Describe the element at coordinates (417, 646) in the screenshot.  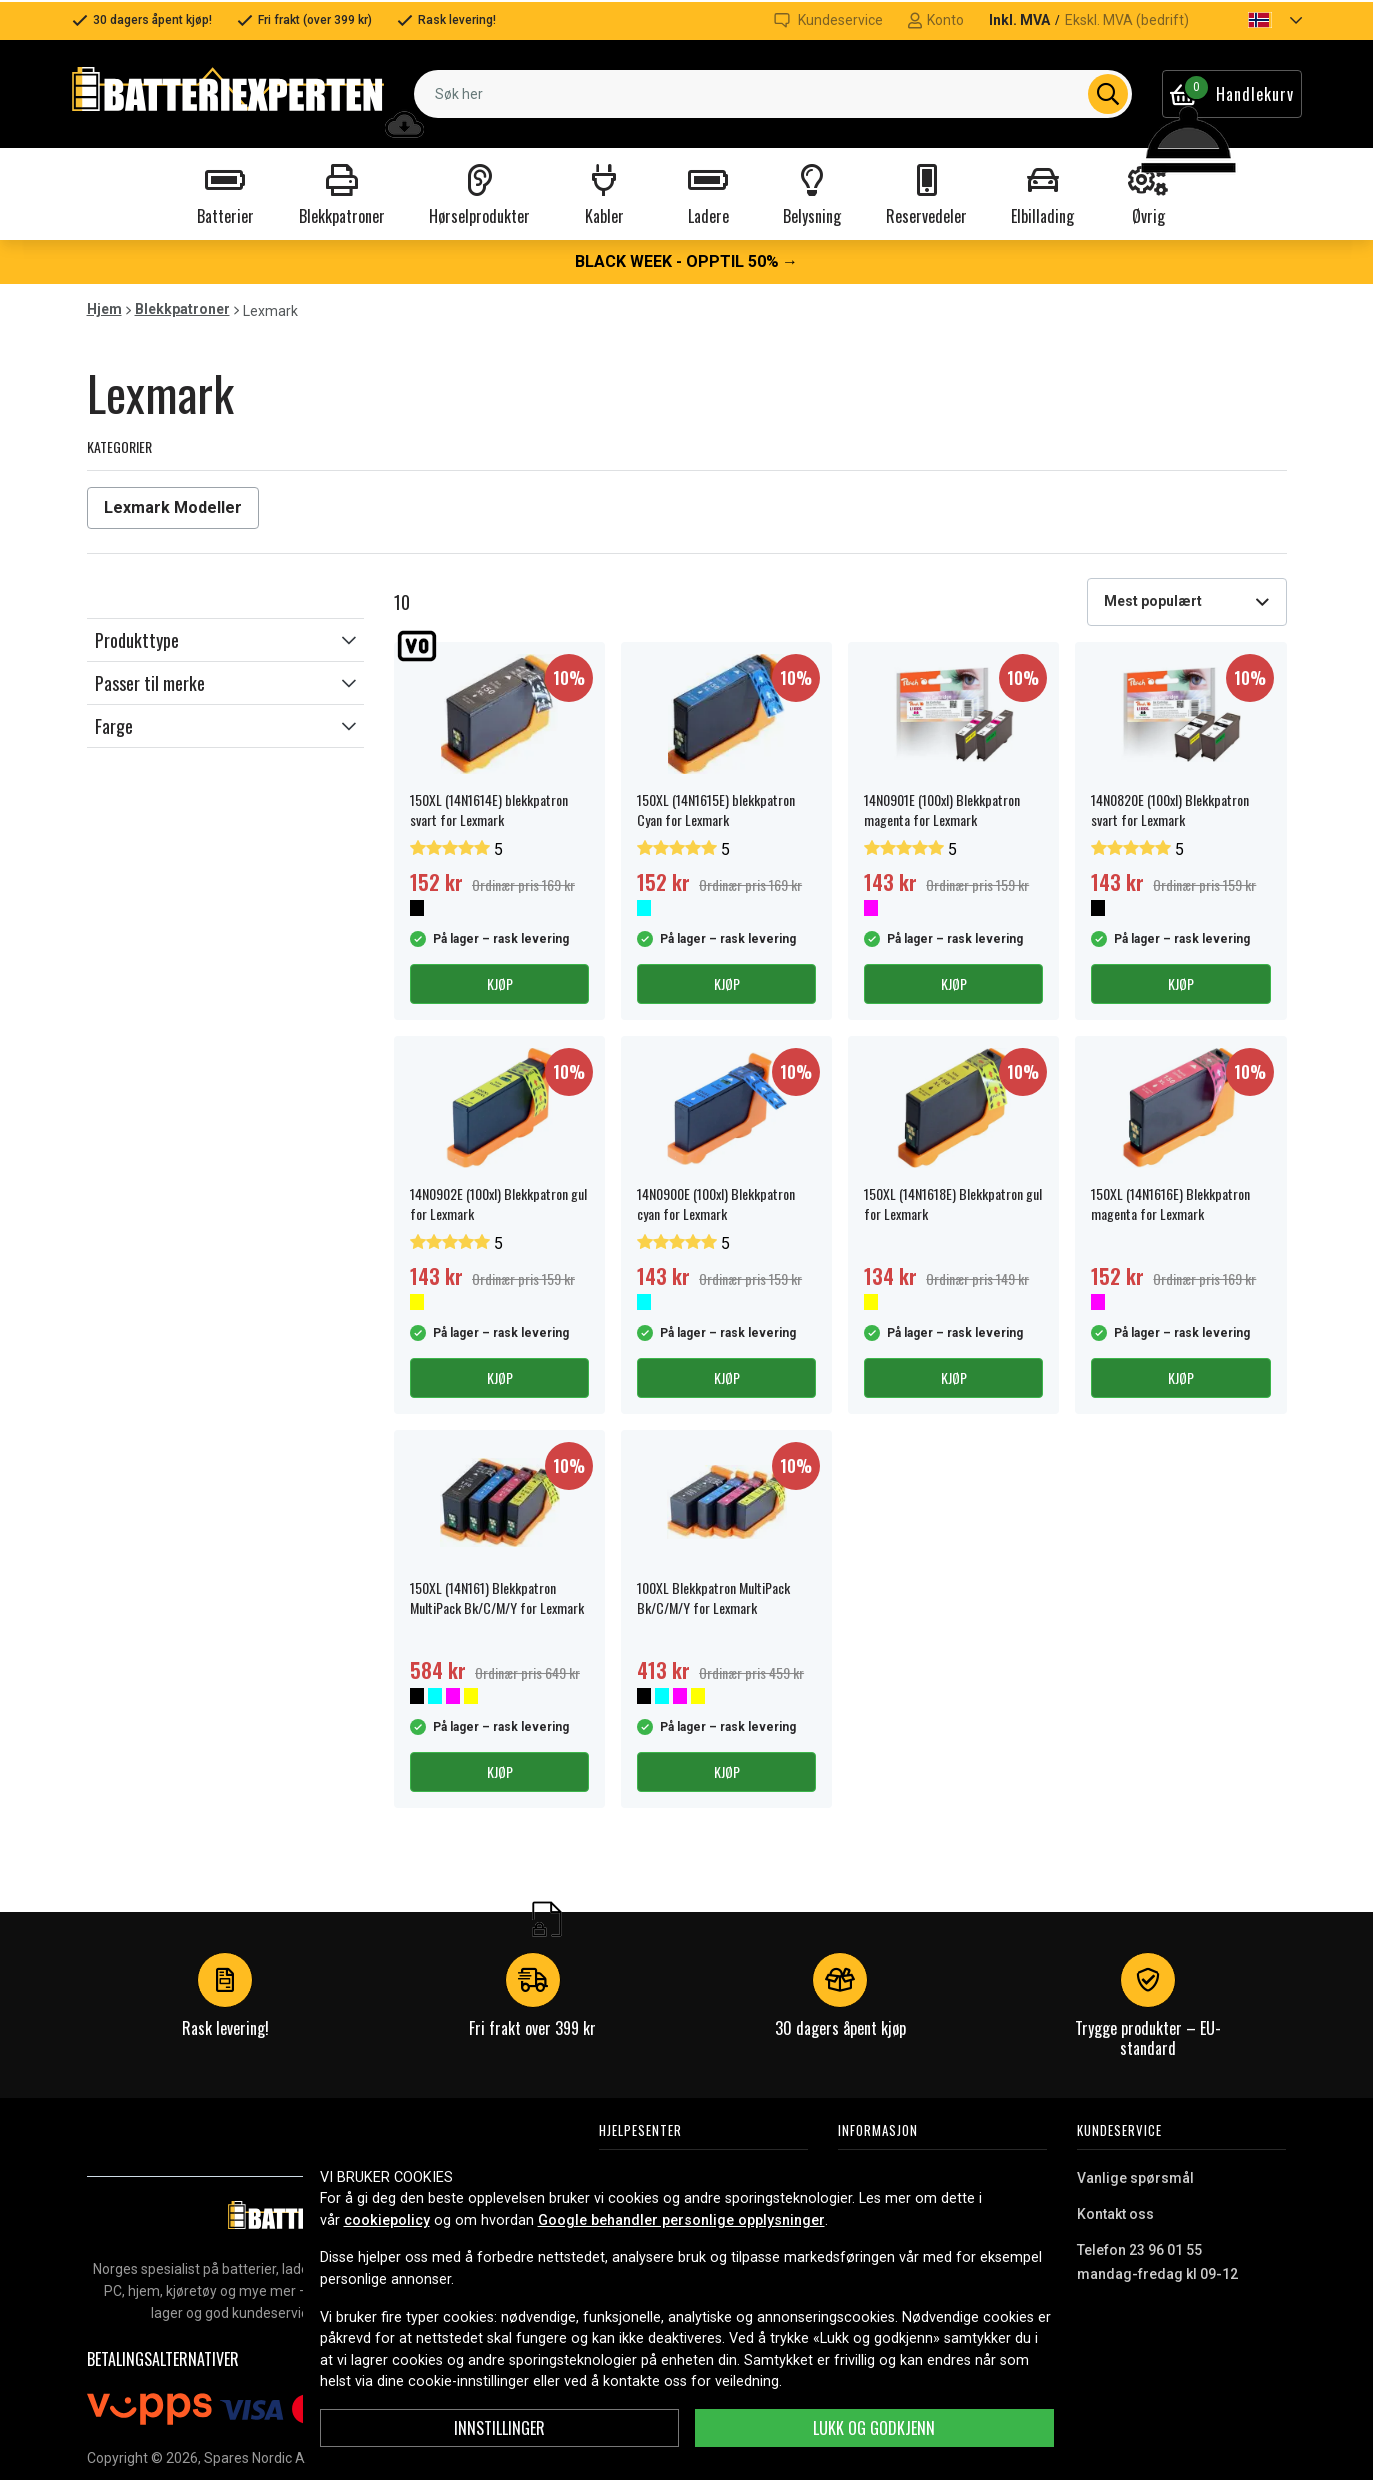
I see `toggle voiceover or voice output settings` at that location.